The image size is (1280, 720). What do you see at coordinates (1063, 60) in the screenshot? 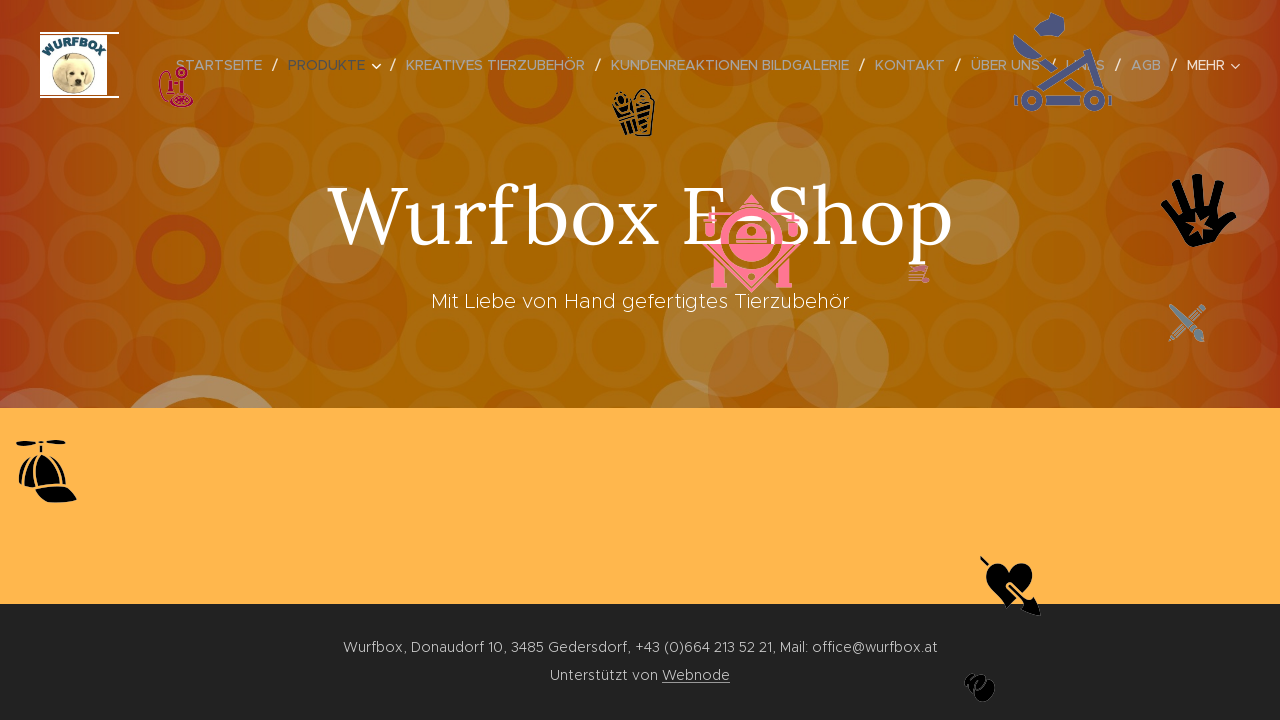
I see `launch projectile in siege game` at bounding box center [1063, 60].